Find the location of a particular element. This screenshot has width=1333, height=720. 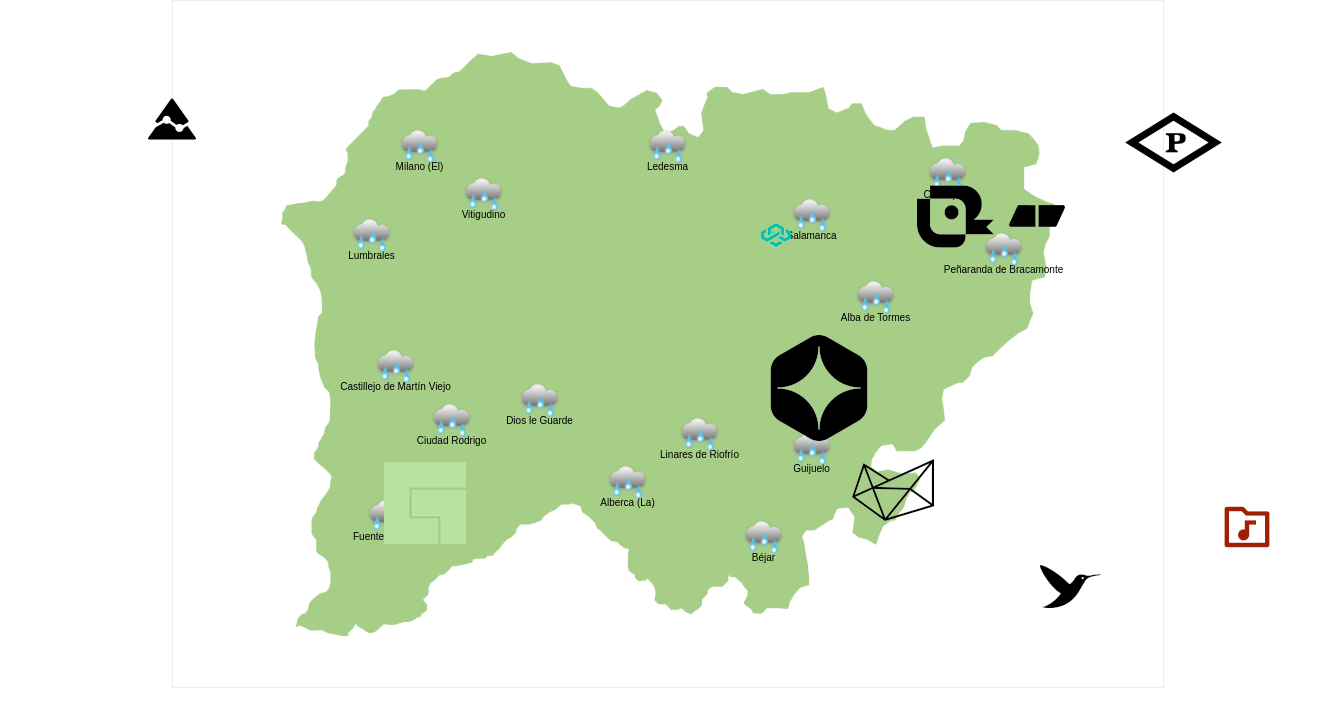

eraser app logo is located at coordinates (1037, 216).